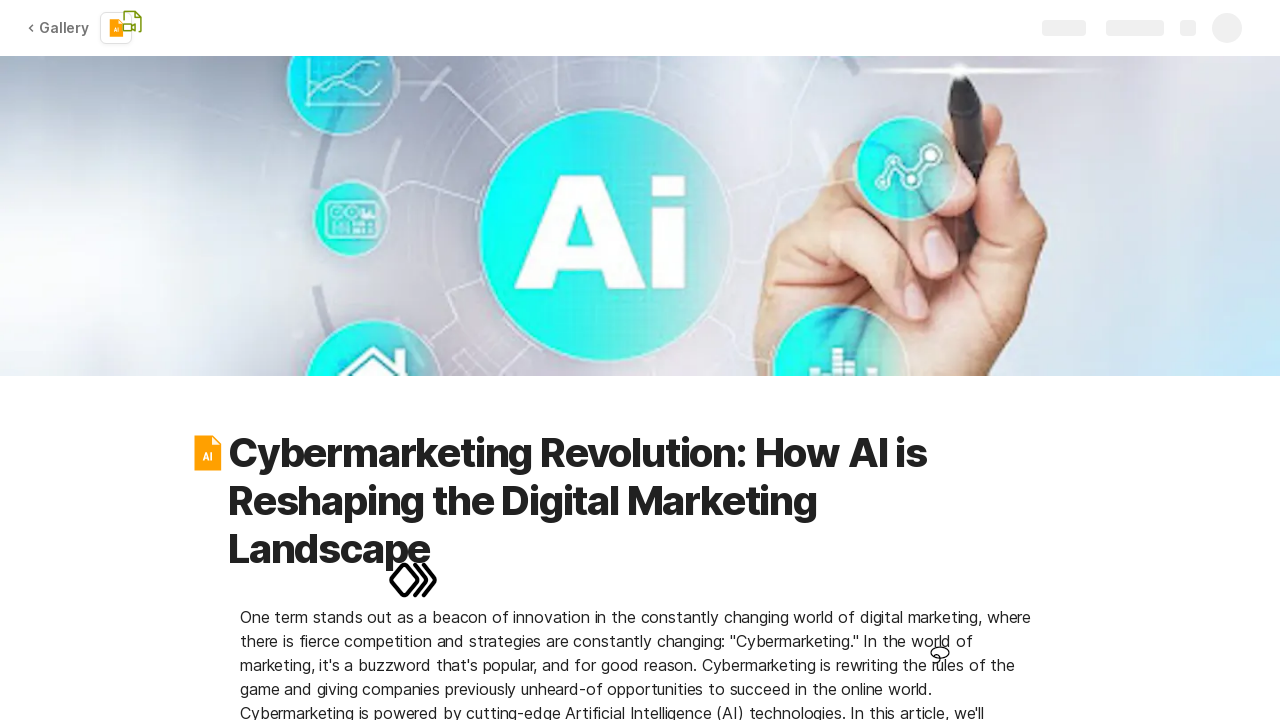 This screenshot has width=1280, height=720. What do you see at coordinates (132, 21) in the screenshot?
I see `open a video file` at bounding box center [132, 21].